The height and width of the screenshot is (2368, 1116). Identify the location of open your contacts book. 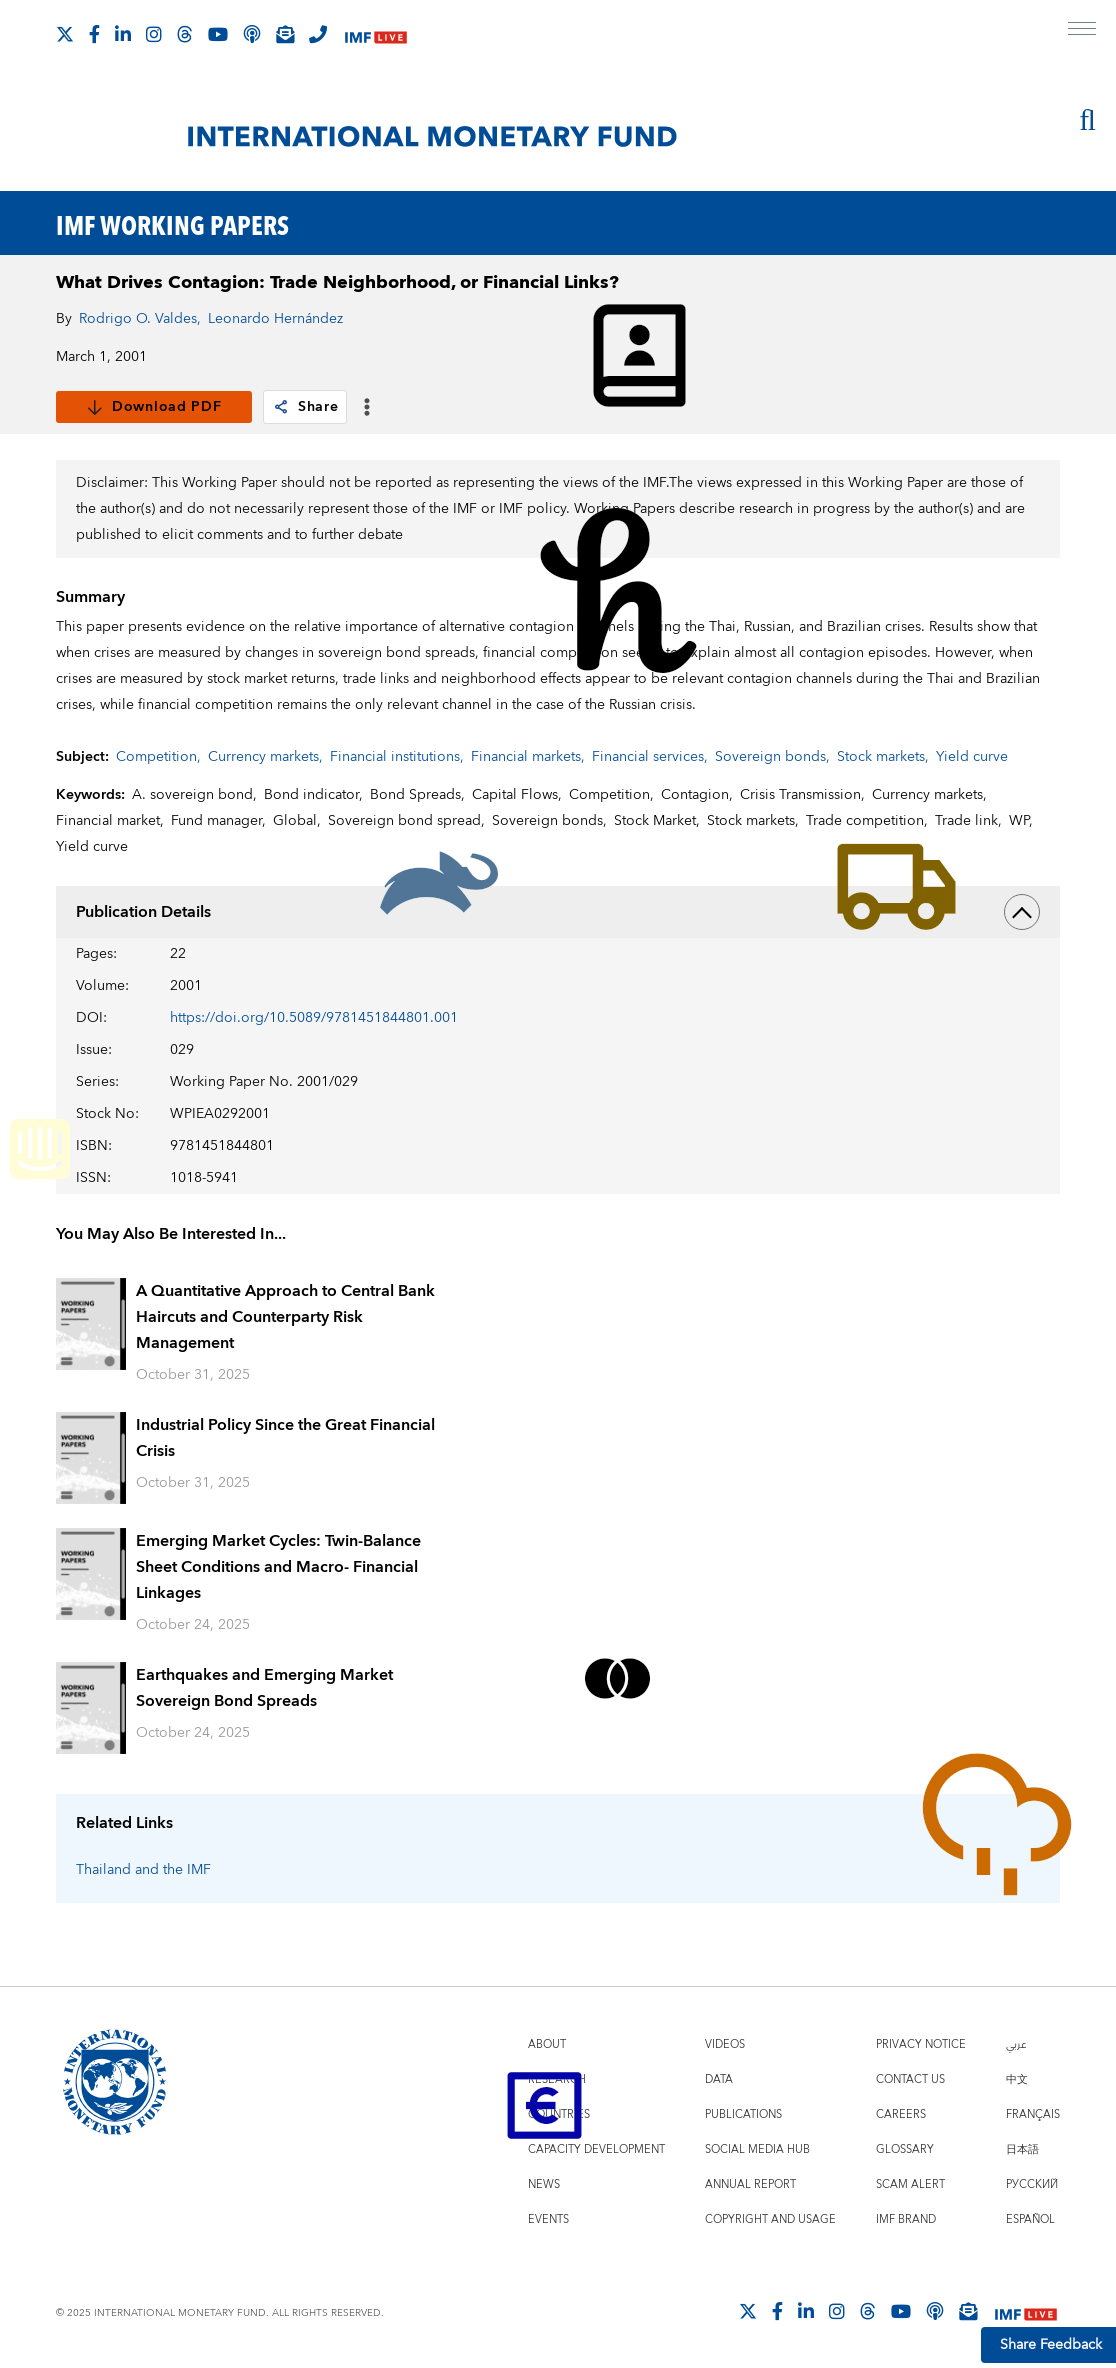
(639, 355).